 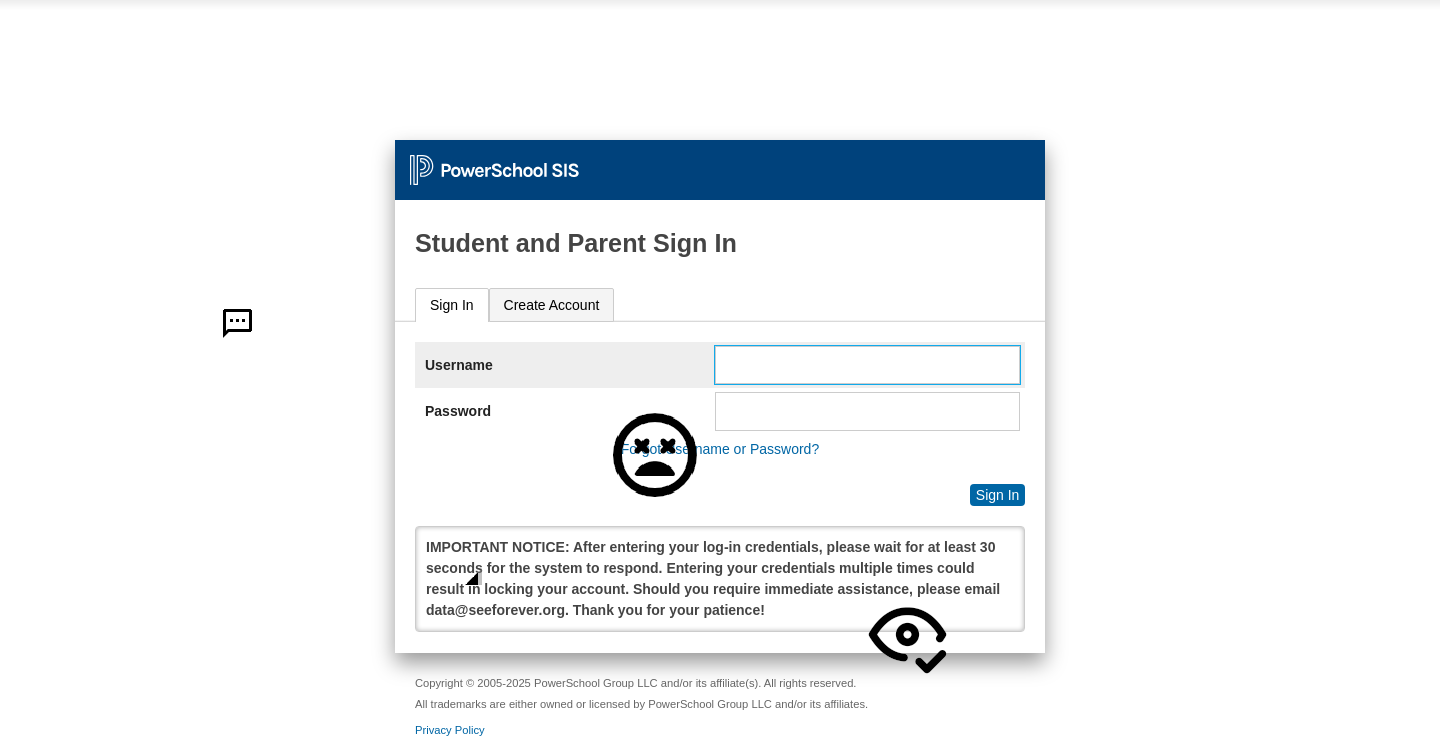 I want to click on mark item as viewed or read, so click(x=907, y=634).